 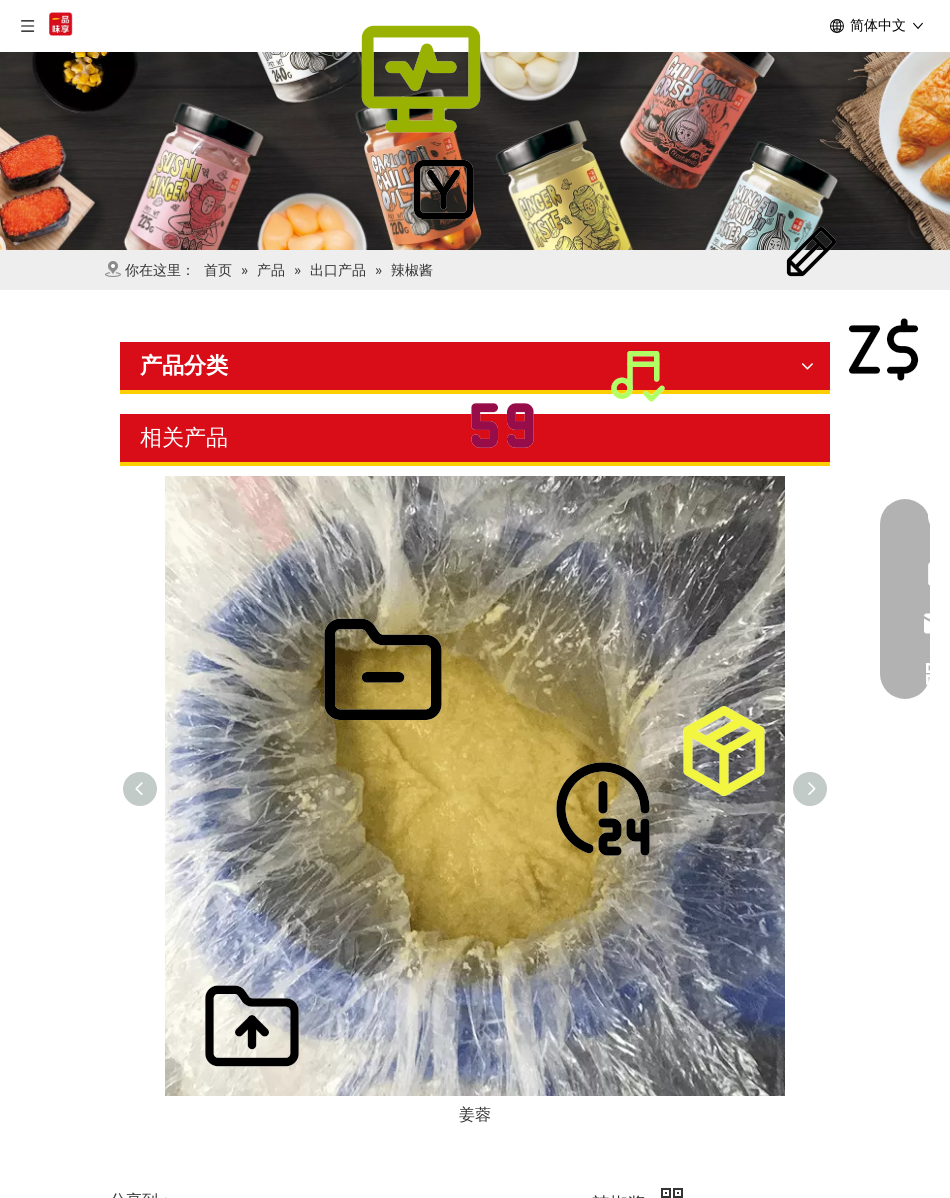 I want to click on indicates 24-hour availability or service, so click(x=603, y=809).